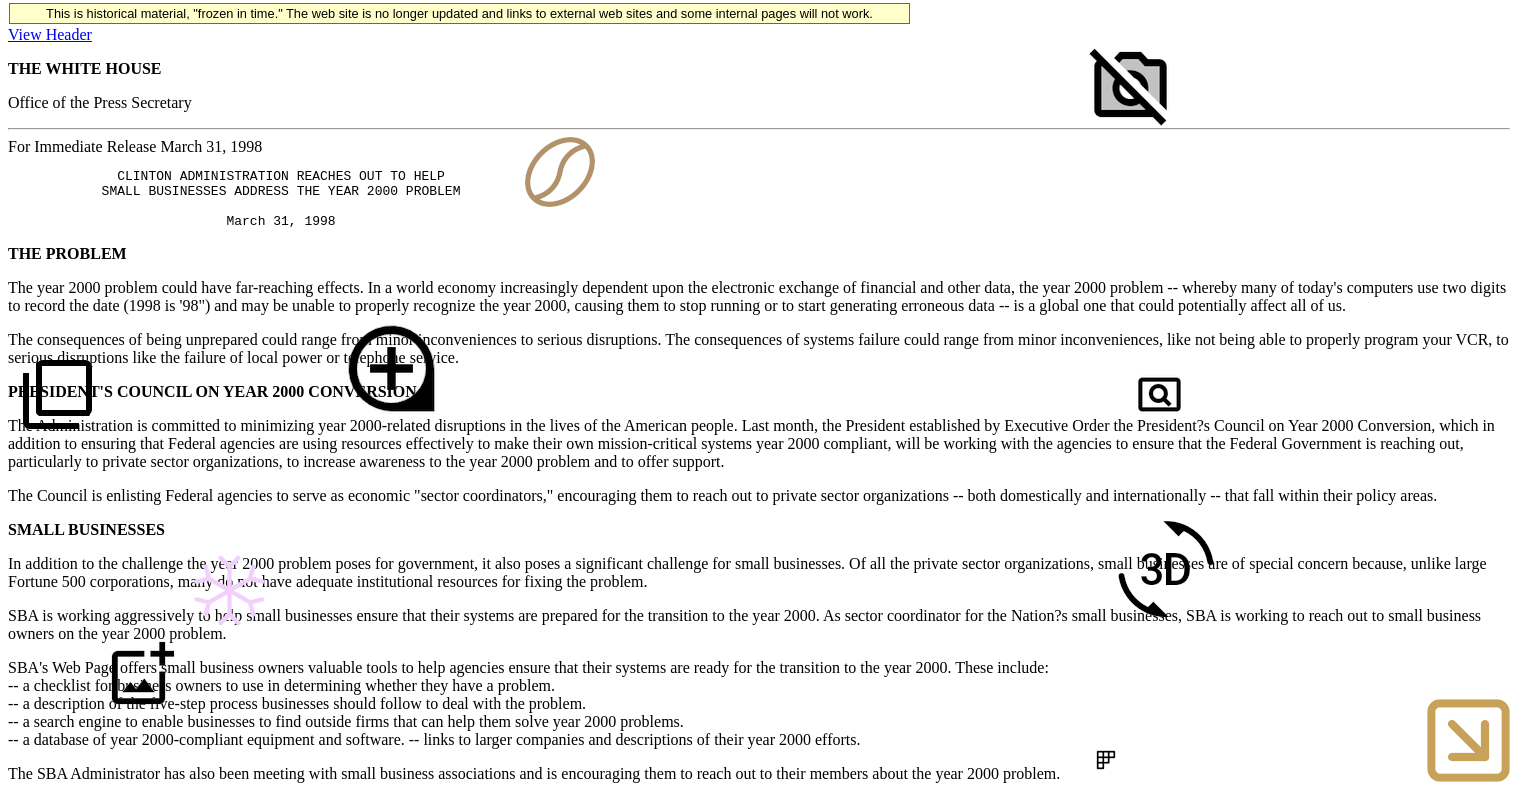 The height and width of the screenshot is (811, 1518). What do you see at coordinates (229, 590) in the screenshot?
I see `toggle cooling or air conditioning mode` at bounding box center [229, 590].